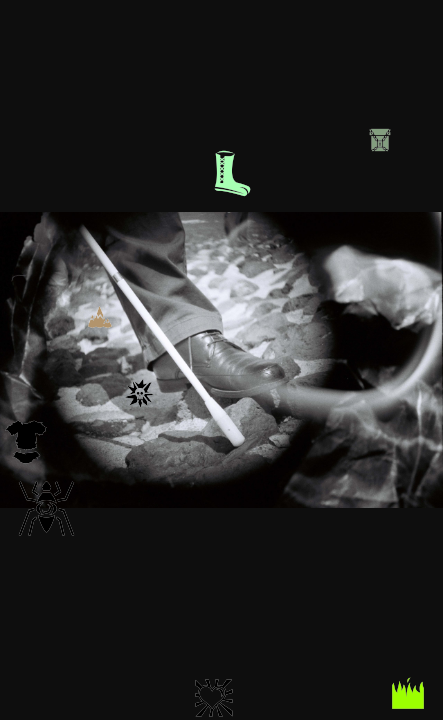 The image size is (443, 720). I want to click on select footwear or boot equipment, so click(232, 173).